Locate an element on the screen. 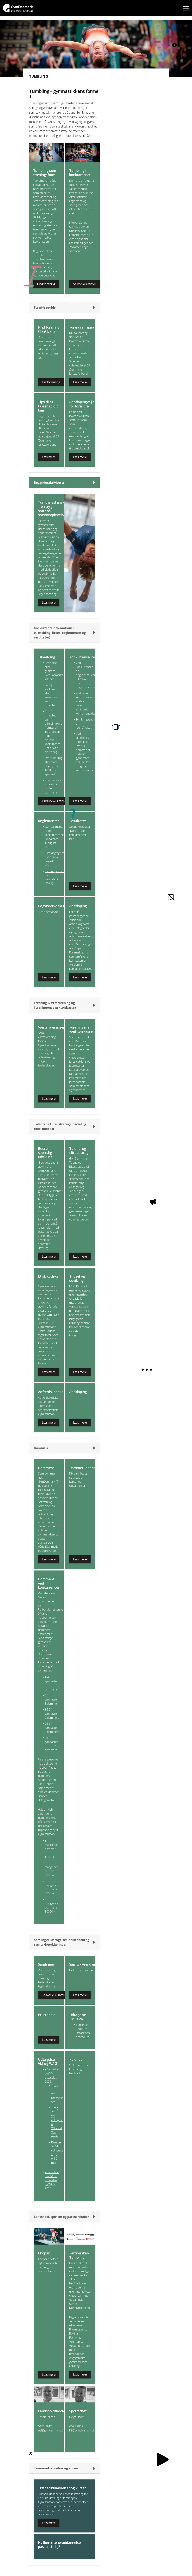 The width and height of the screenshot is (192, 2576). remove from bookmarks is located at coordinates (171, 897).